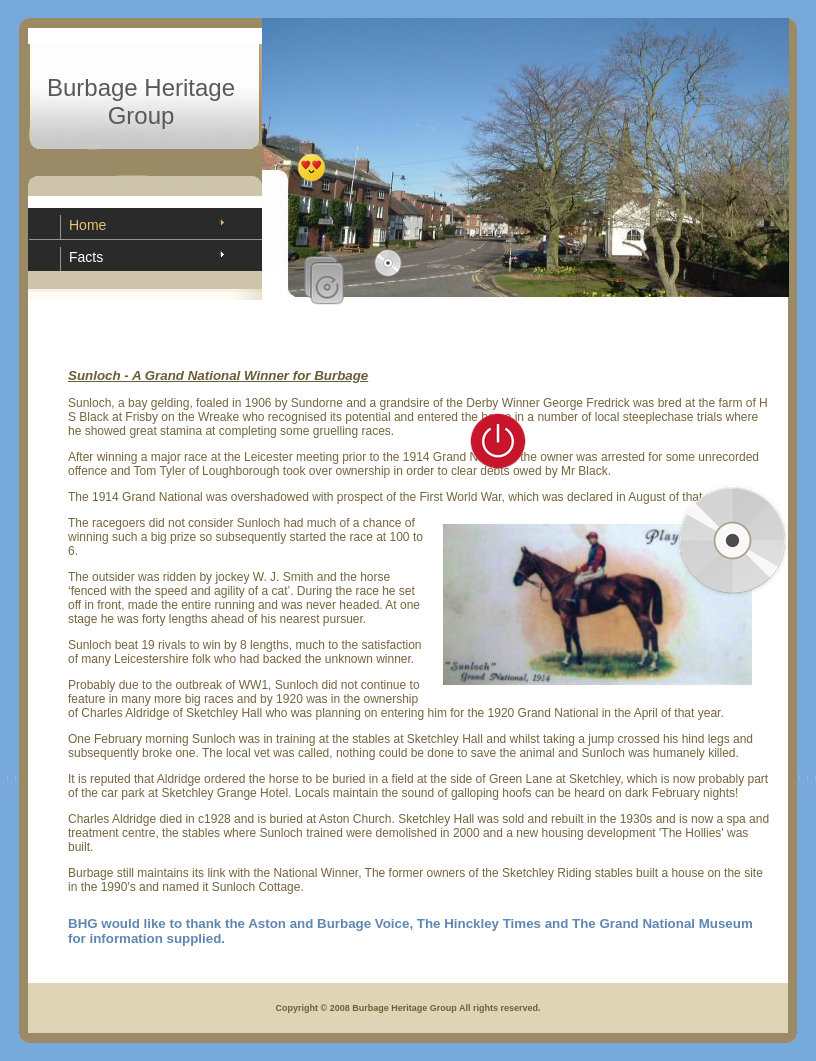 The image size is (816, 1061). Describe the element at coordinates (498, 441) in the screenshot. I see `shut down or power off the system` at that location.